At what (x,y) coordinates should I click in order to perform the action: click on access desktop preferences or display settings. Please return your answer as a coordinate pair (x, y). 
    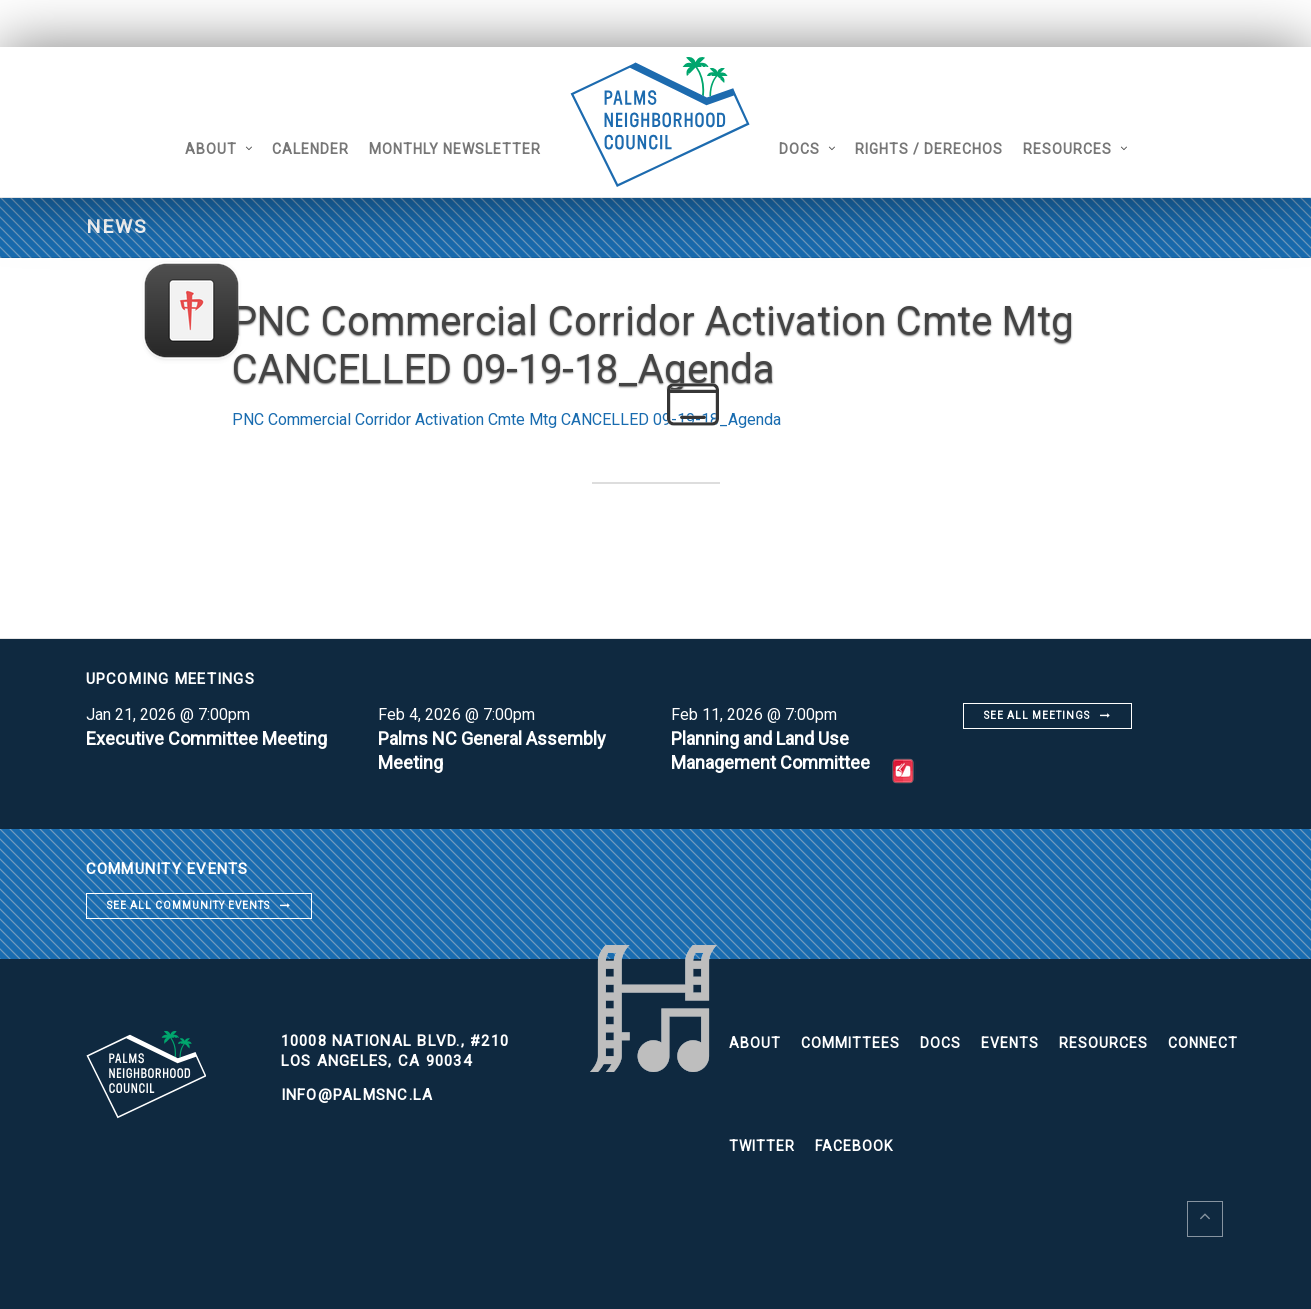
    Looking at the image, I should click on (693, 406).